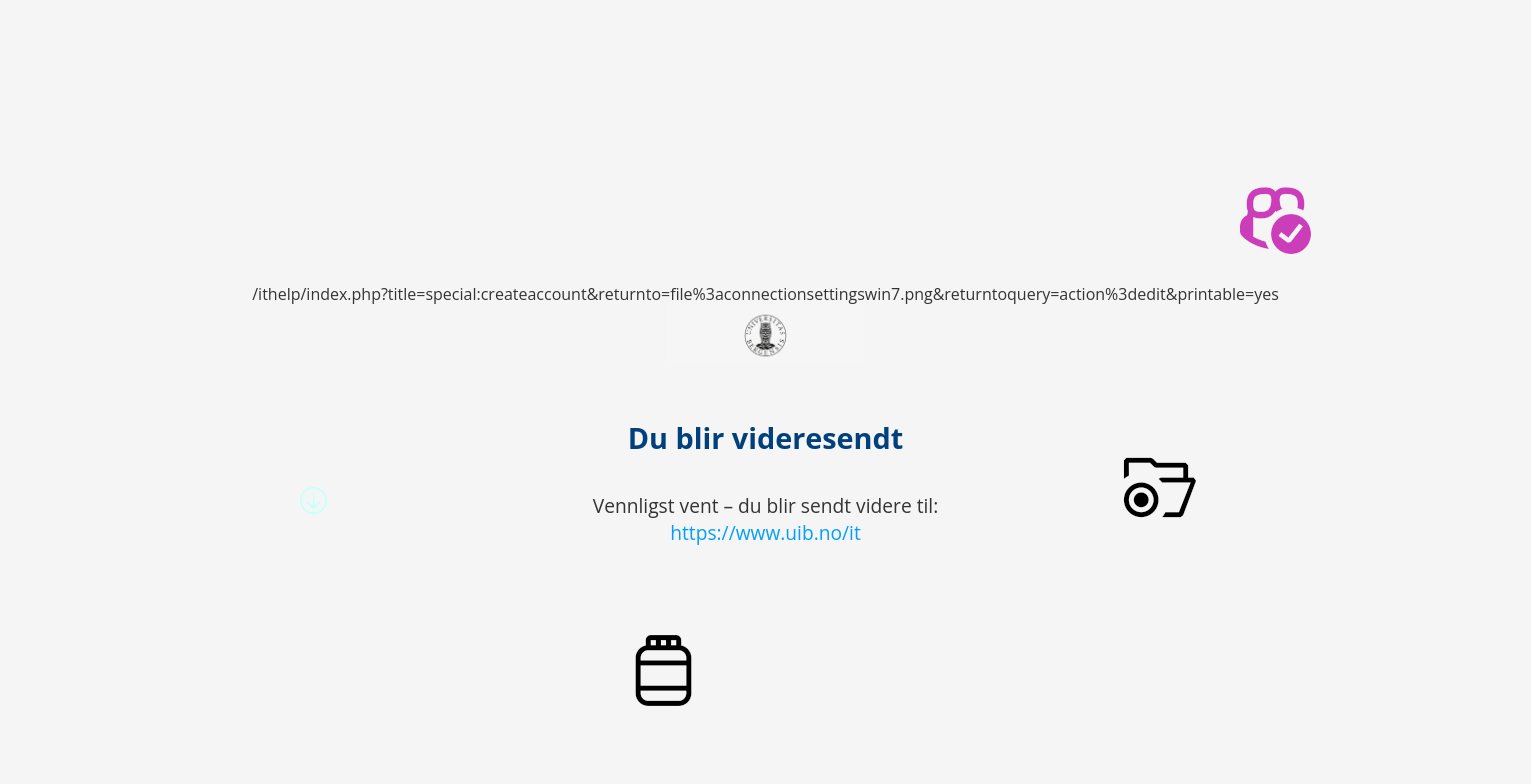  What do you see at coordinates (1158, 487) in the screenshot?
I see `expanded root directory in file explorer` at bounding box center [1158, 487].